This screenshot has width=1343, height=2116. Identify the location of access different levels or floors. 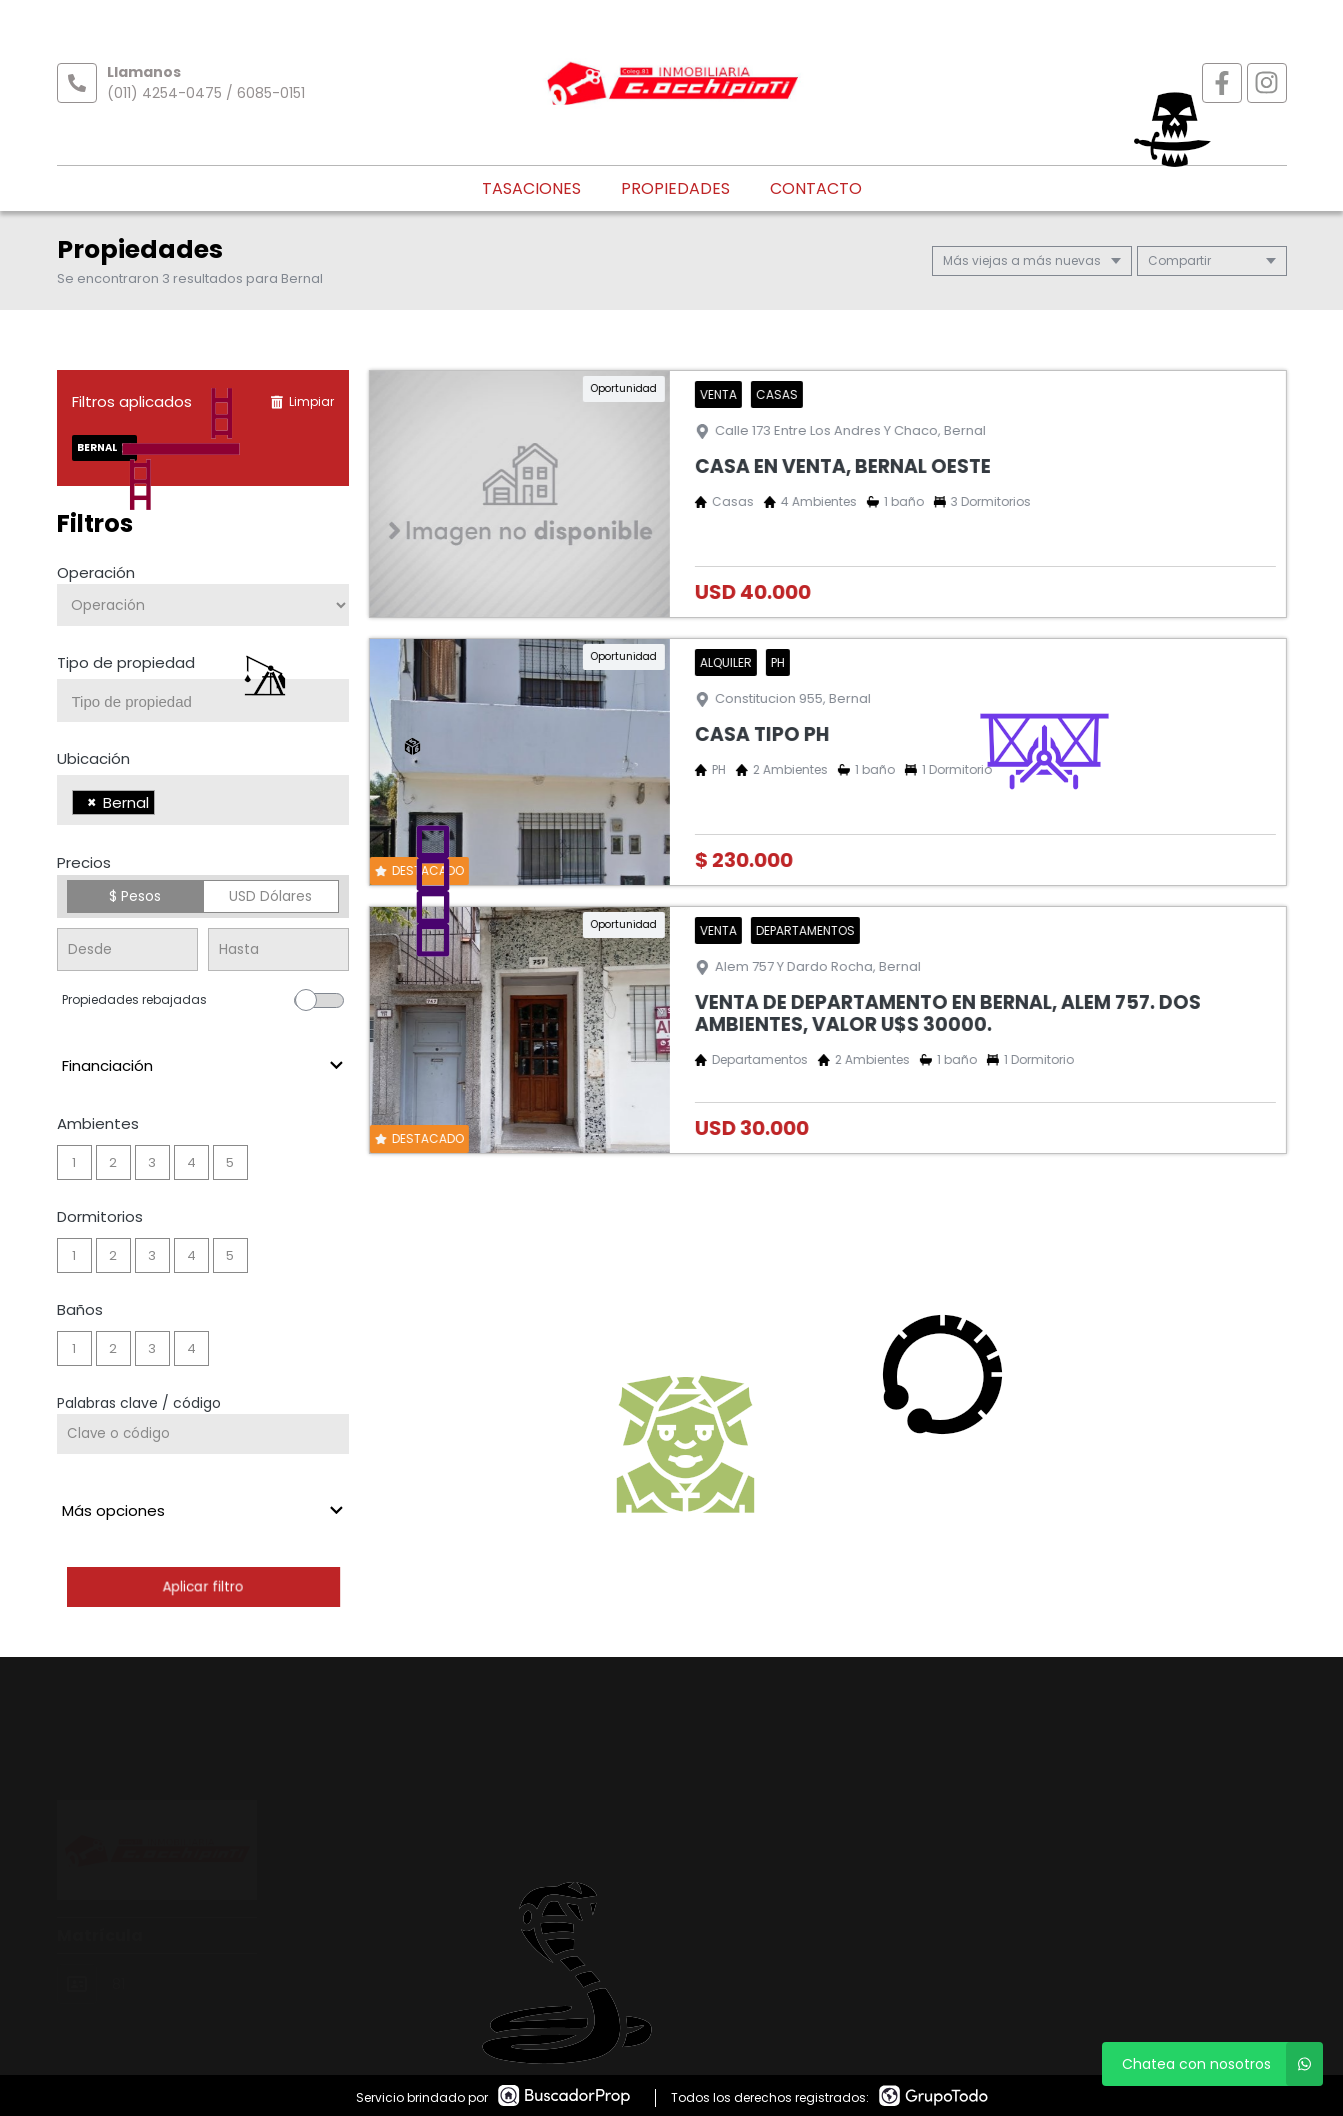
(181, 449).